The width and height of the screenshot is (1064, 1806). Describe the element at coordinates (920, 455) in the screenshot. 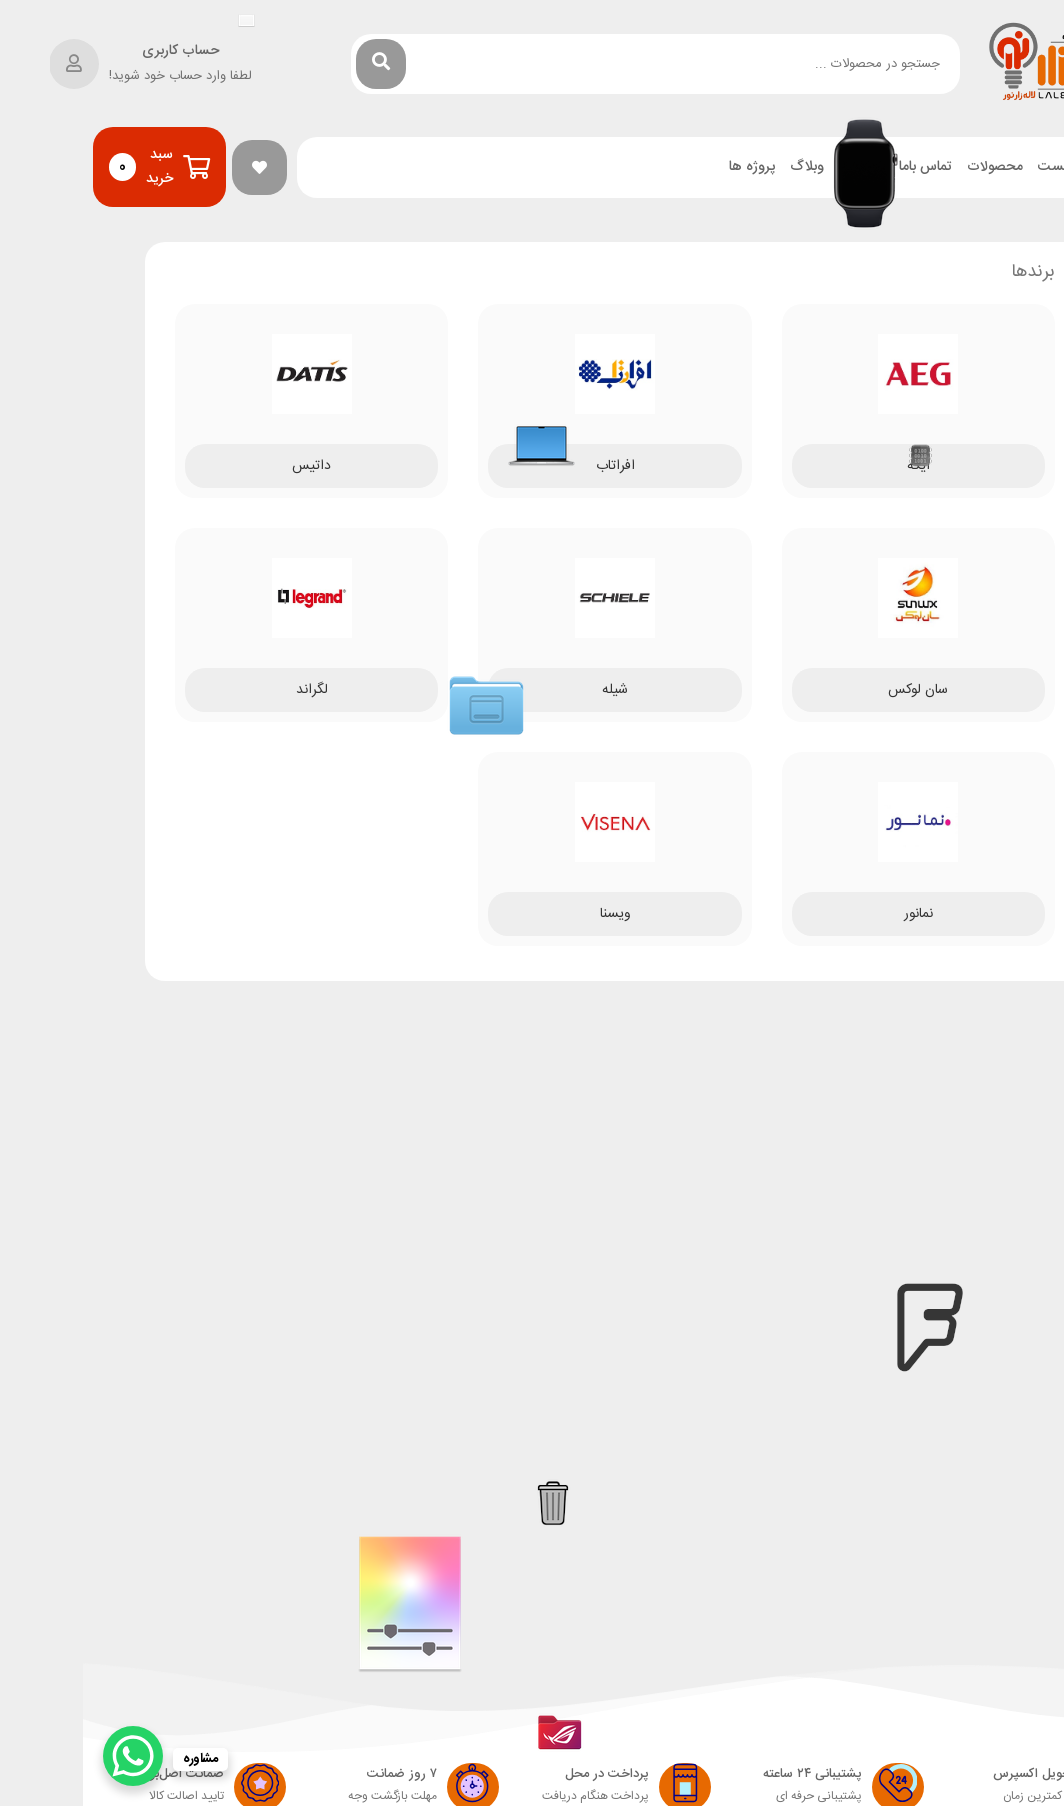

I see `firmware file type indicator` at that location.